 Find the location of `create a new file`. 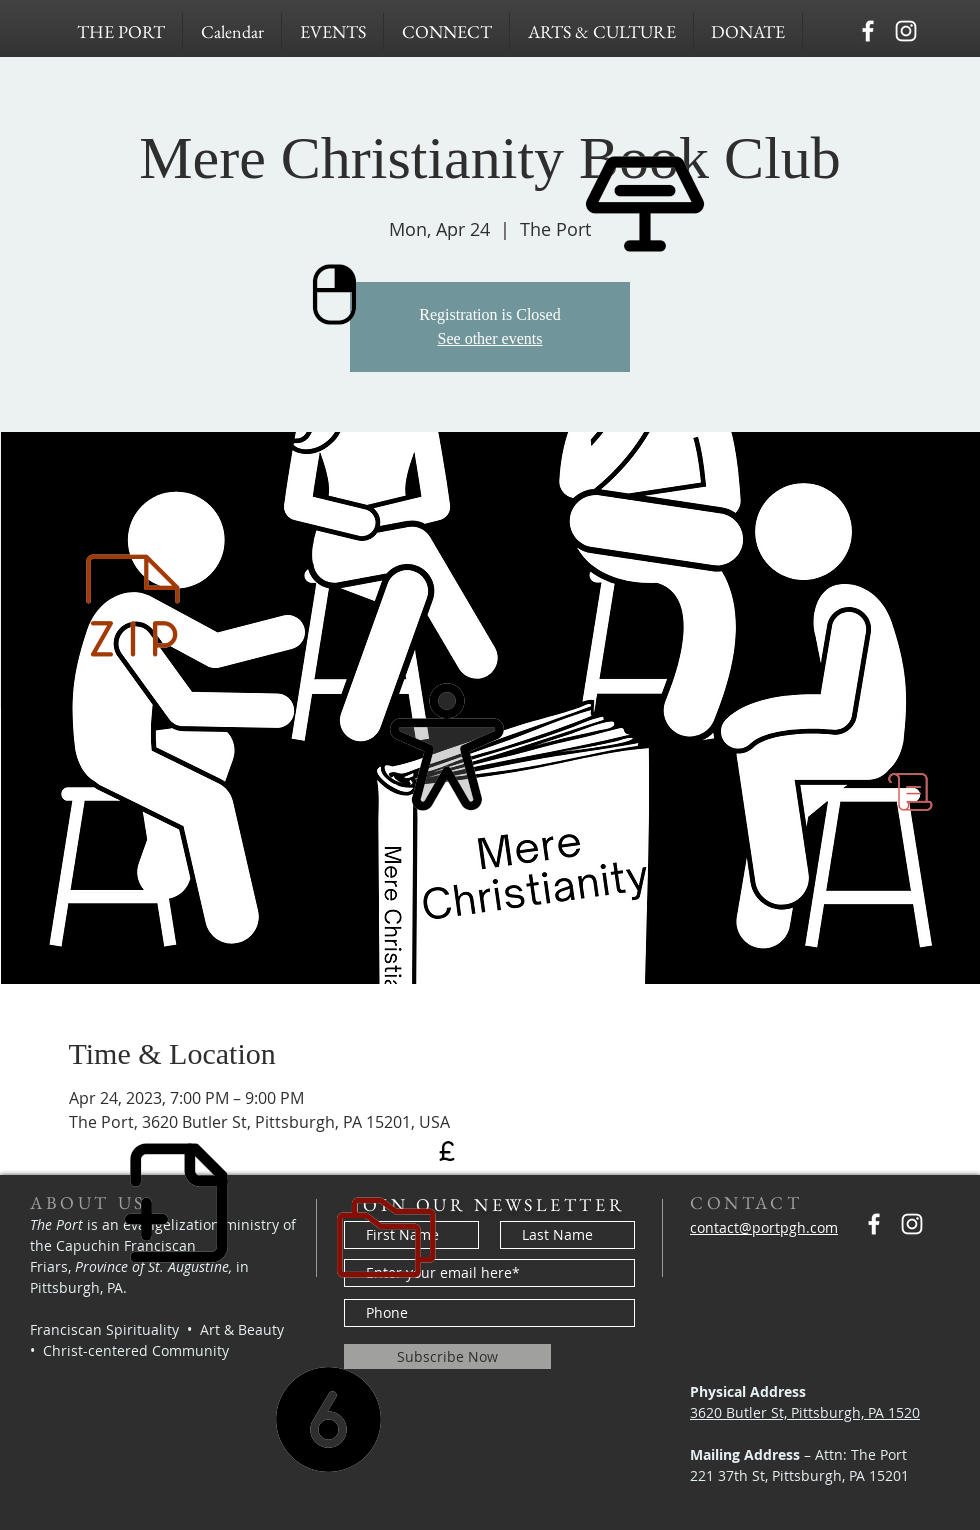

create a new file is located at coordinates (179, 1203).